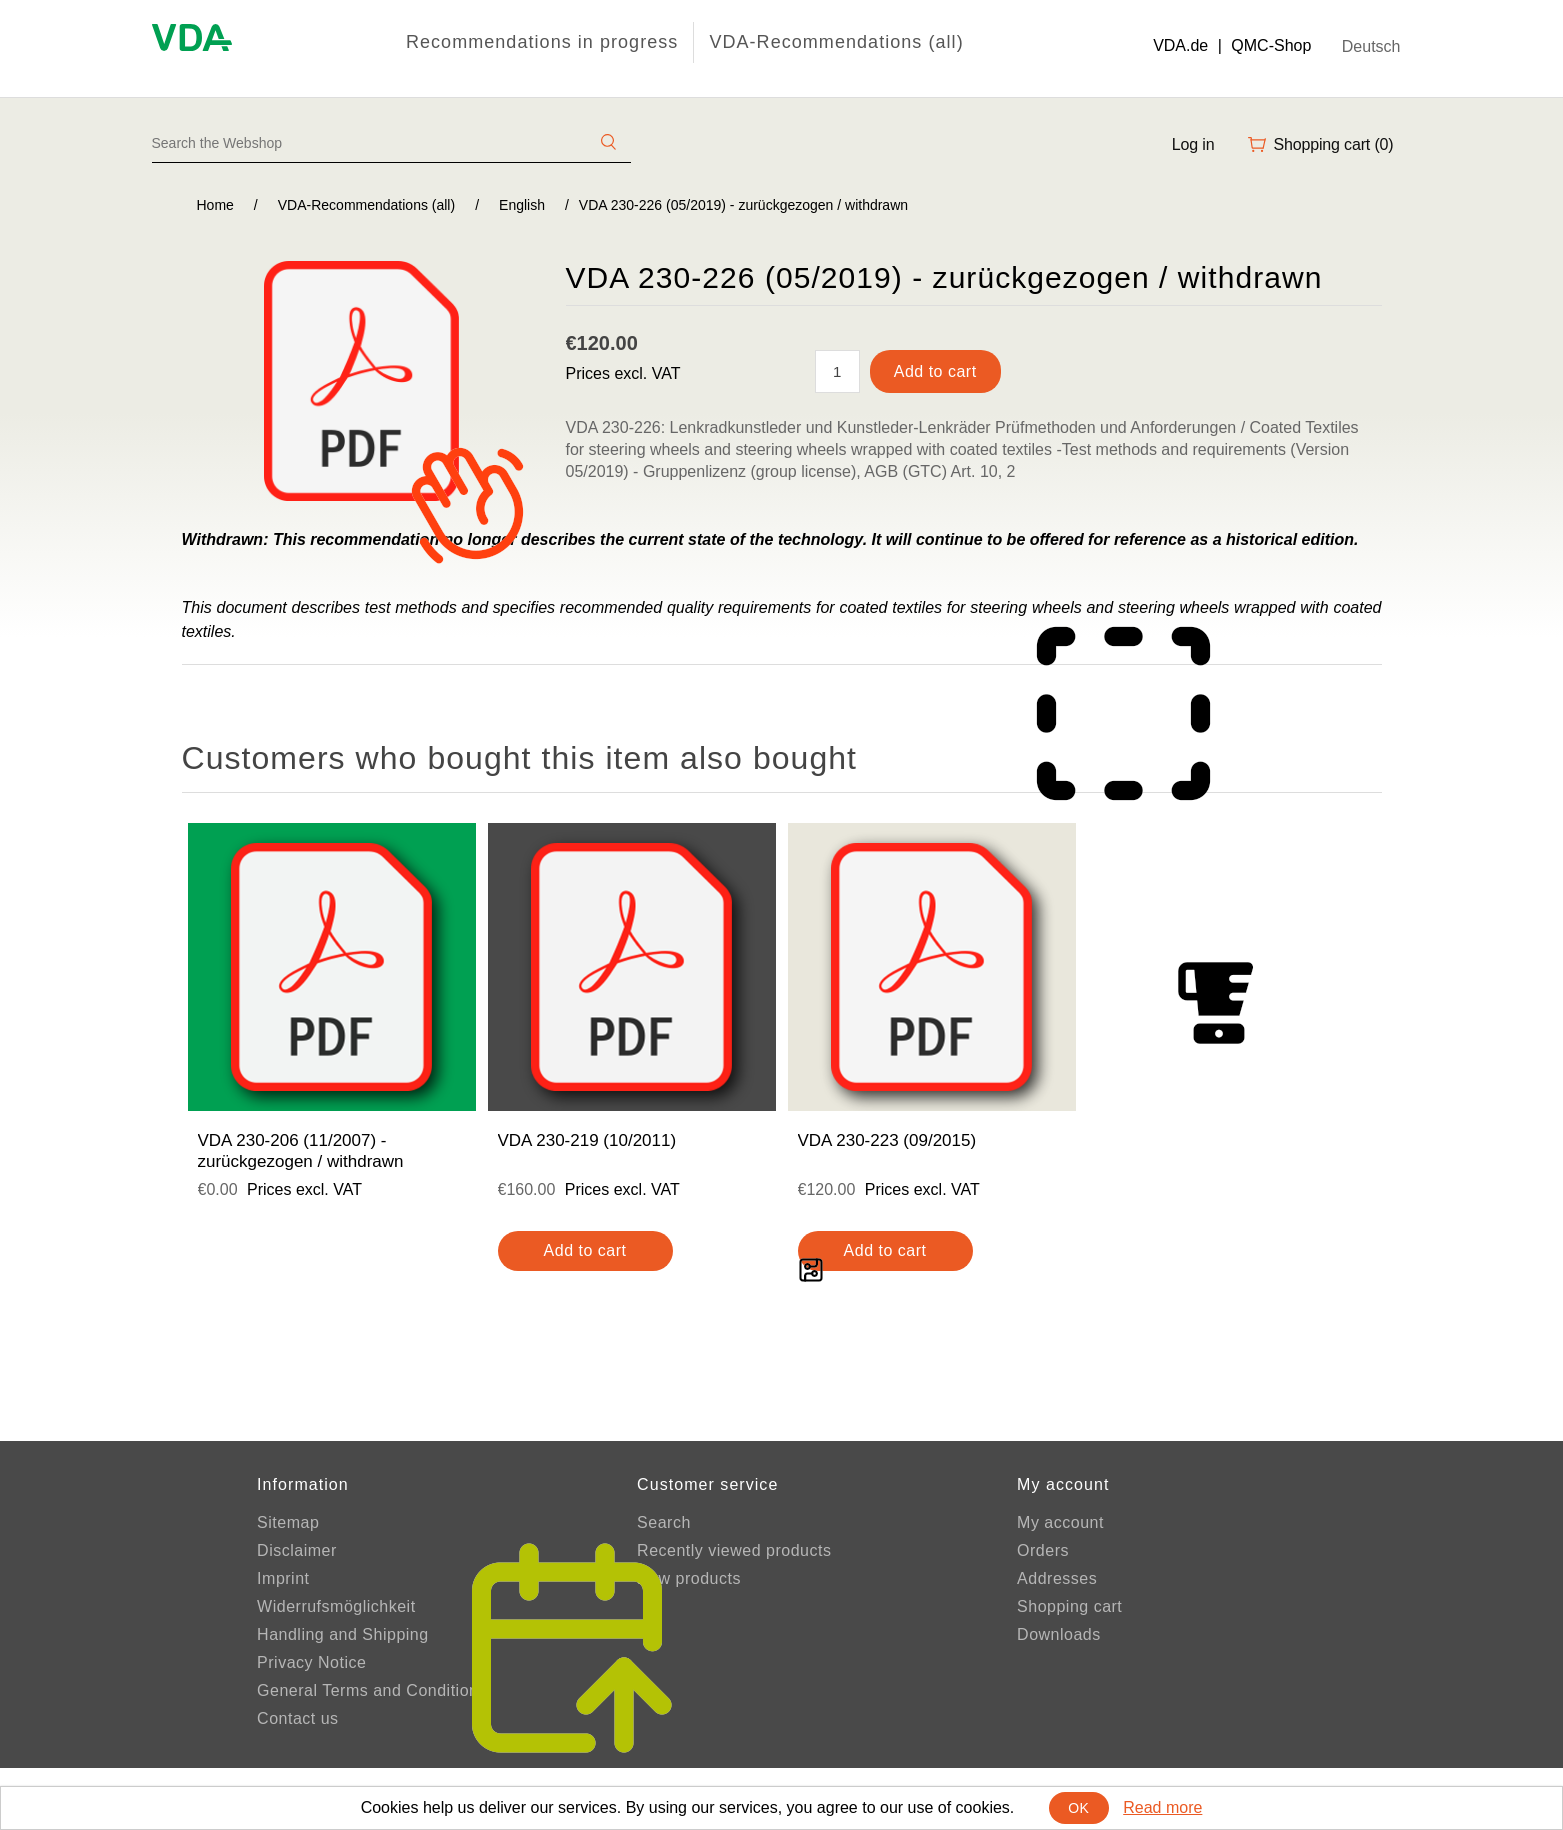  I want to click on access blender 3D software, so click(1219, 1003).